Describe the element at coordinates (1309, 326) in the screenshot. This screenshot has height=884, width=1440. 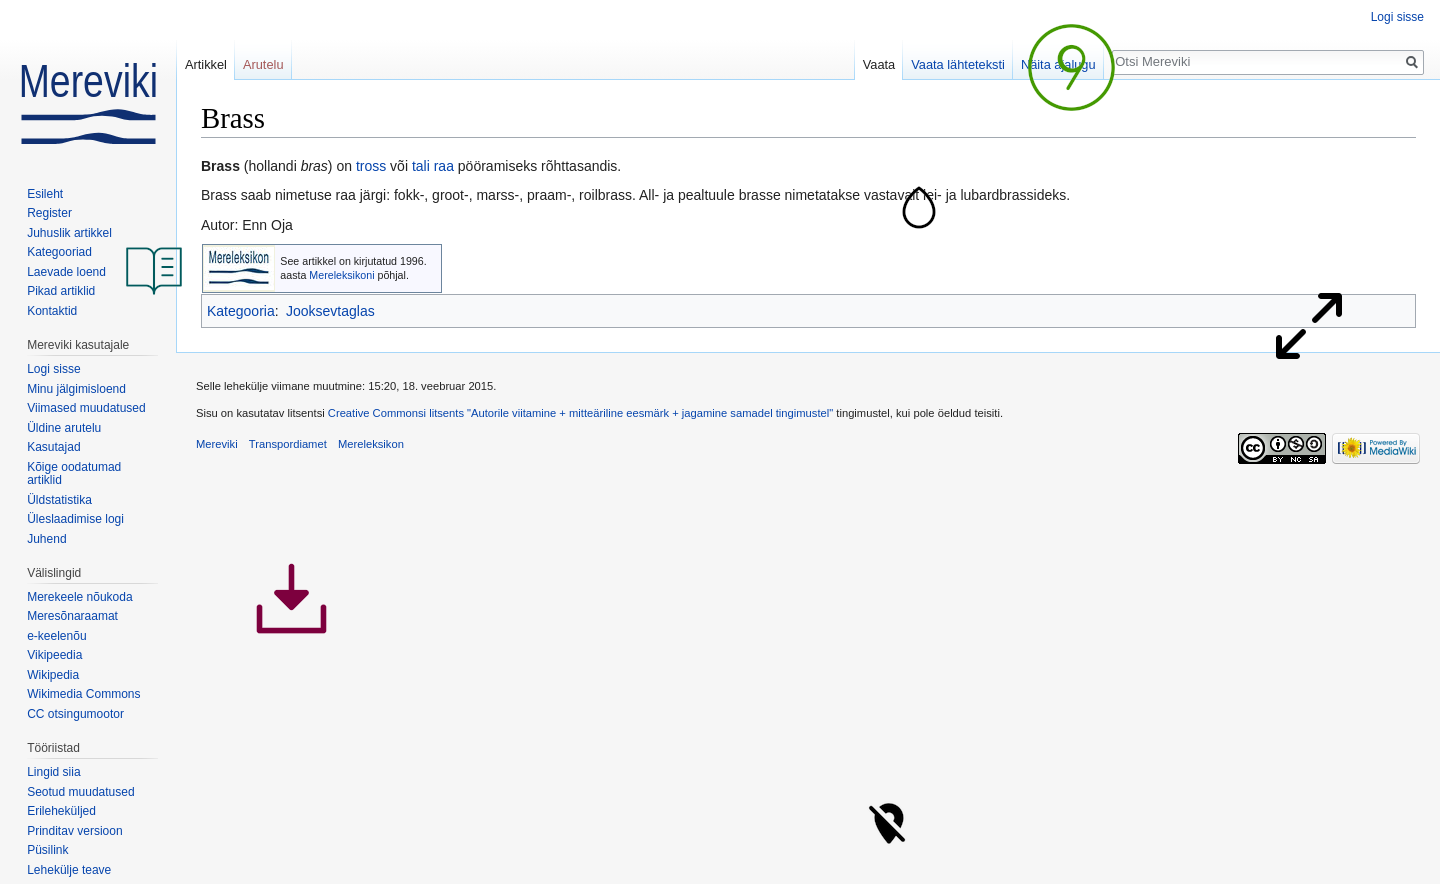
I see `expand to fullscreen mode` at that location.